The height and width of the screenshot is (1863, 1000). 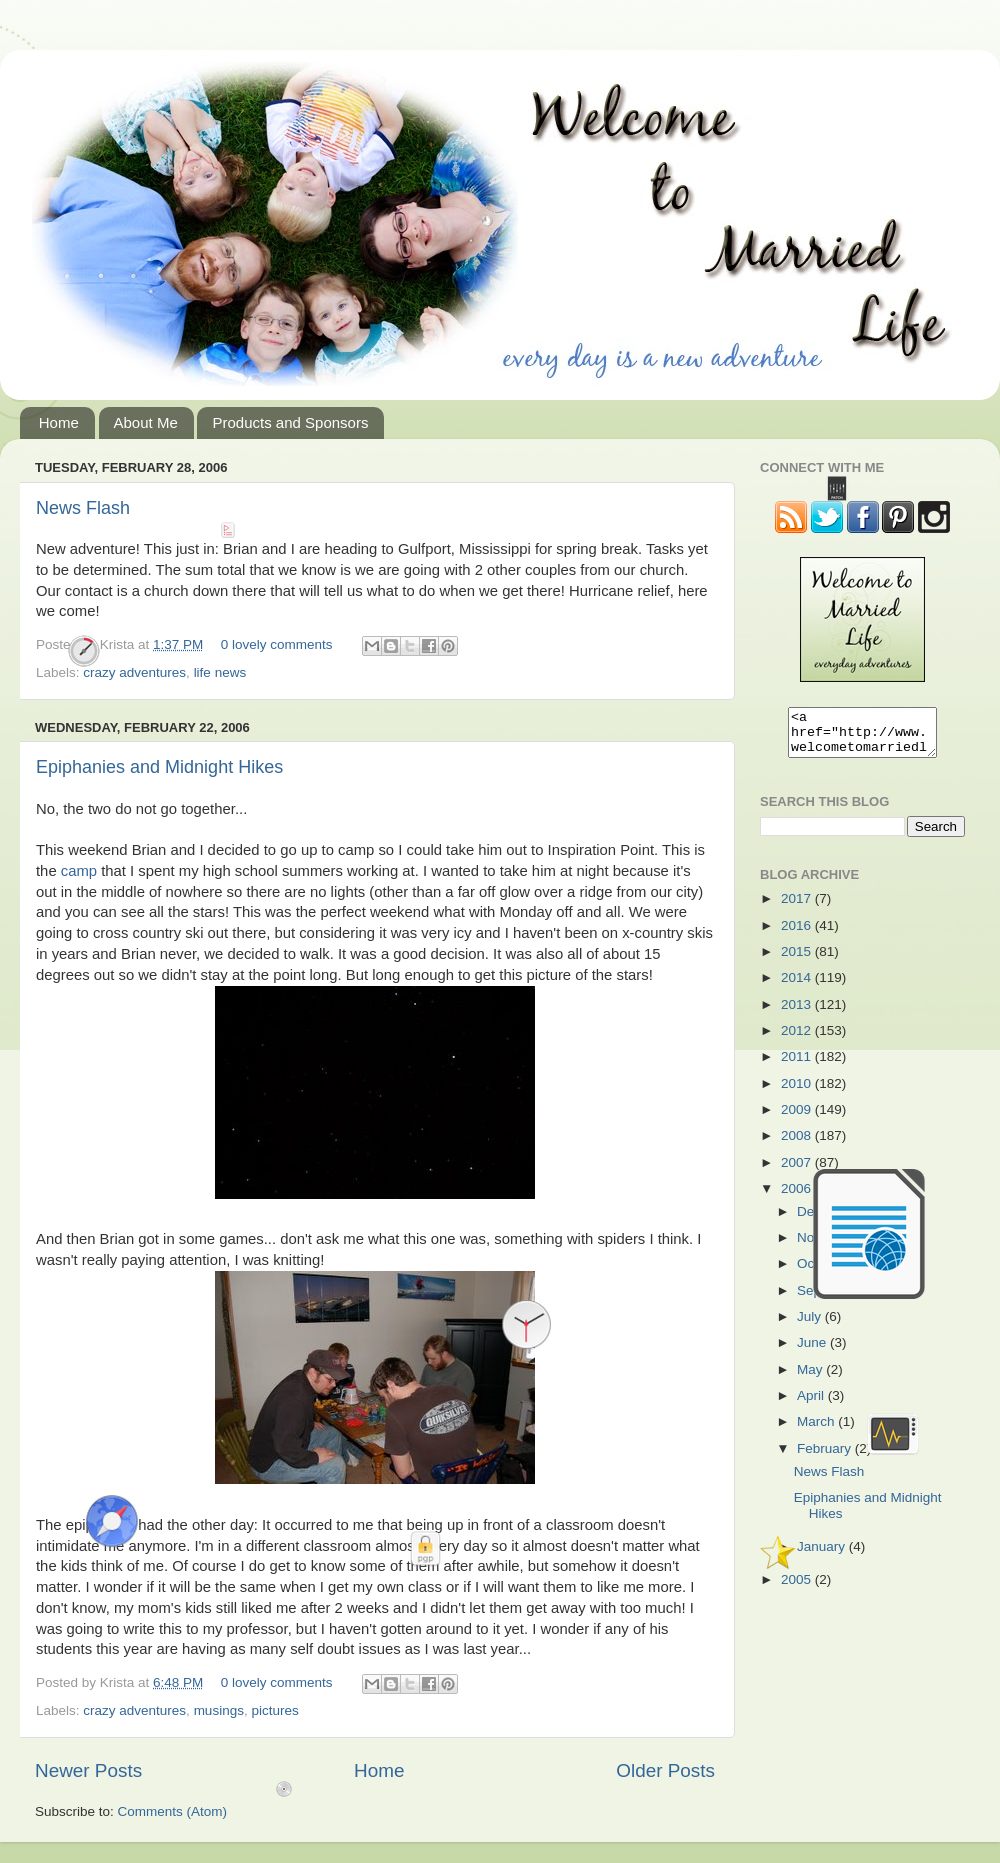 I want to click on open system monitor application, so click(x=893, y=1434).